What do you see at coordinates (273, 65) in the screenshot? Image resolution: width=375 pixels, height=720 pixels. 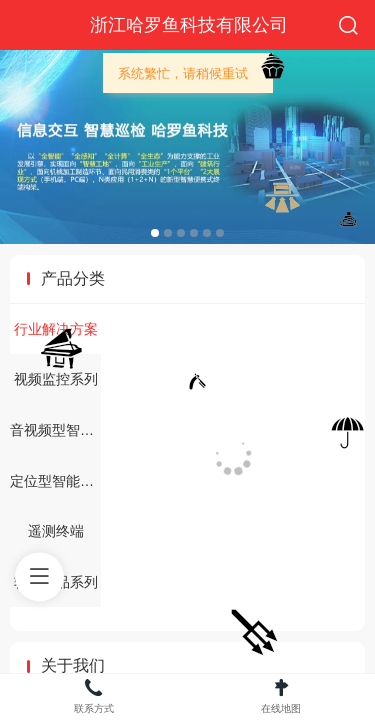 I see `access bakery or dessert options` at bounding box center [273, 65].